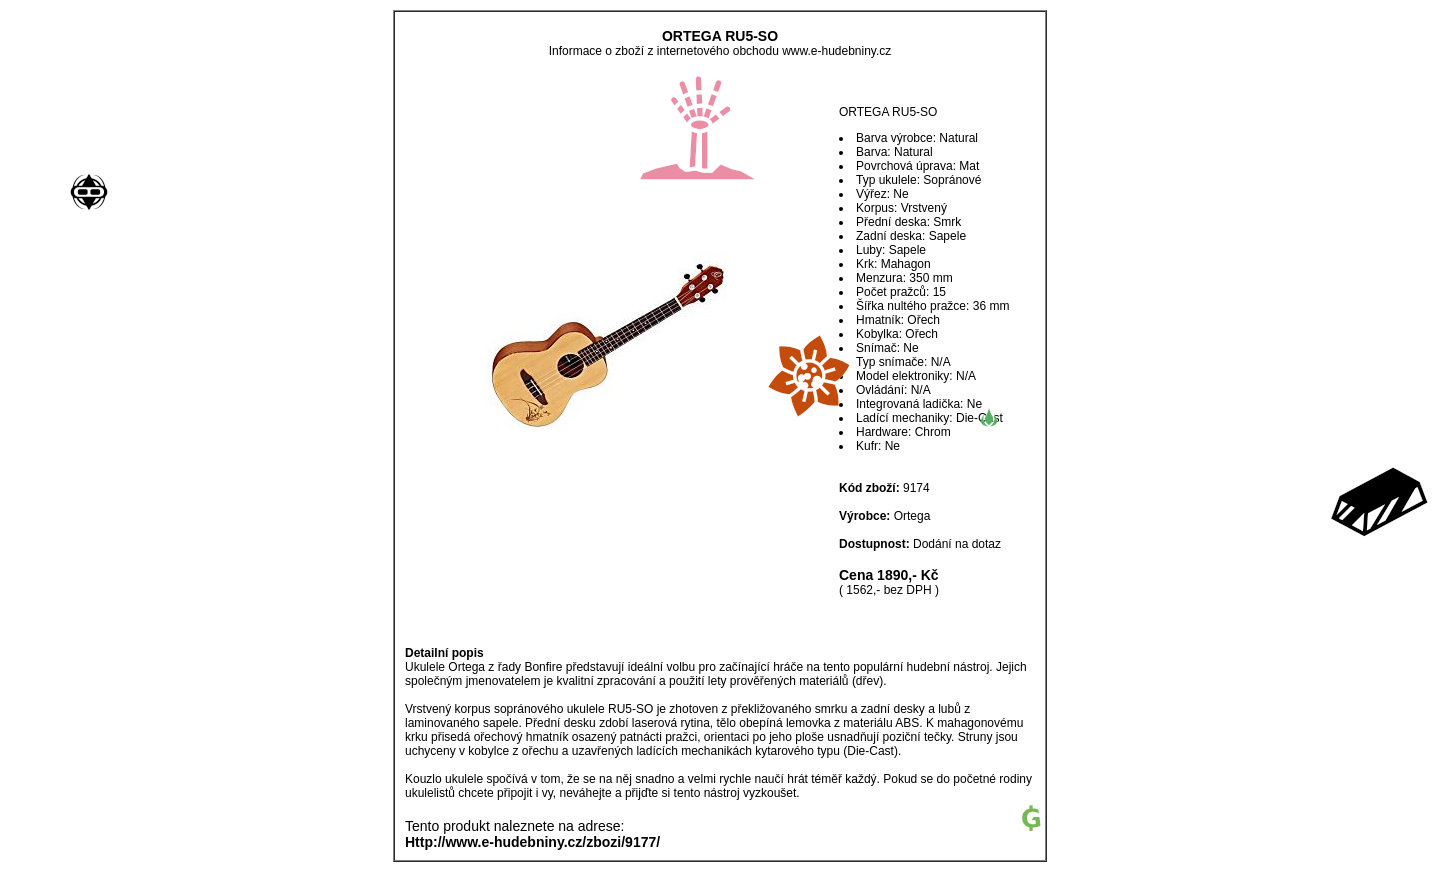  I want to click on summon or raise undead units, so click(698, 122).